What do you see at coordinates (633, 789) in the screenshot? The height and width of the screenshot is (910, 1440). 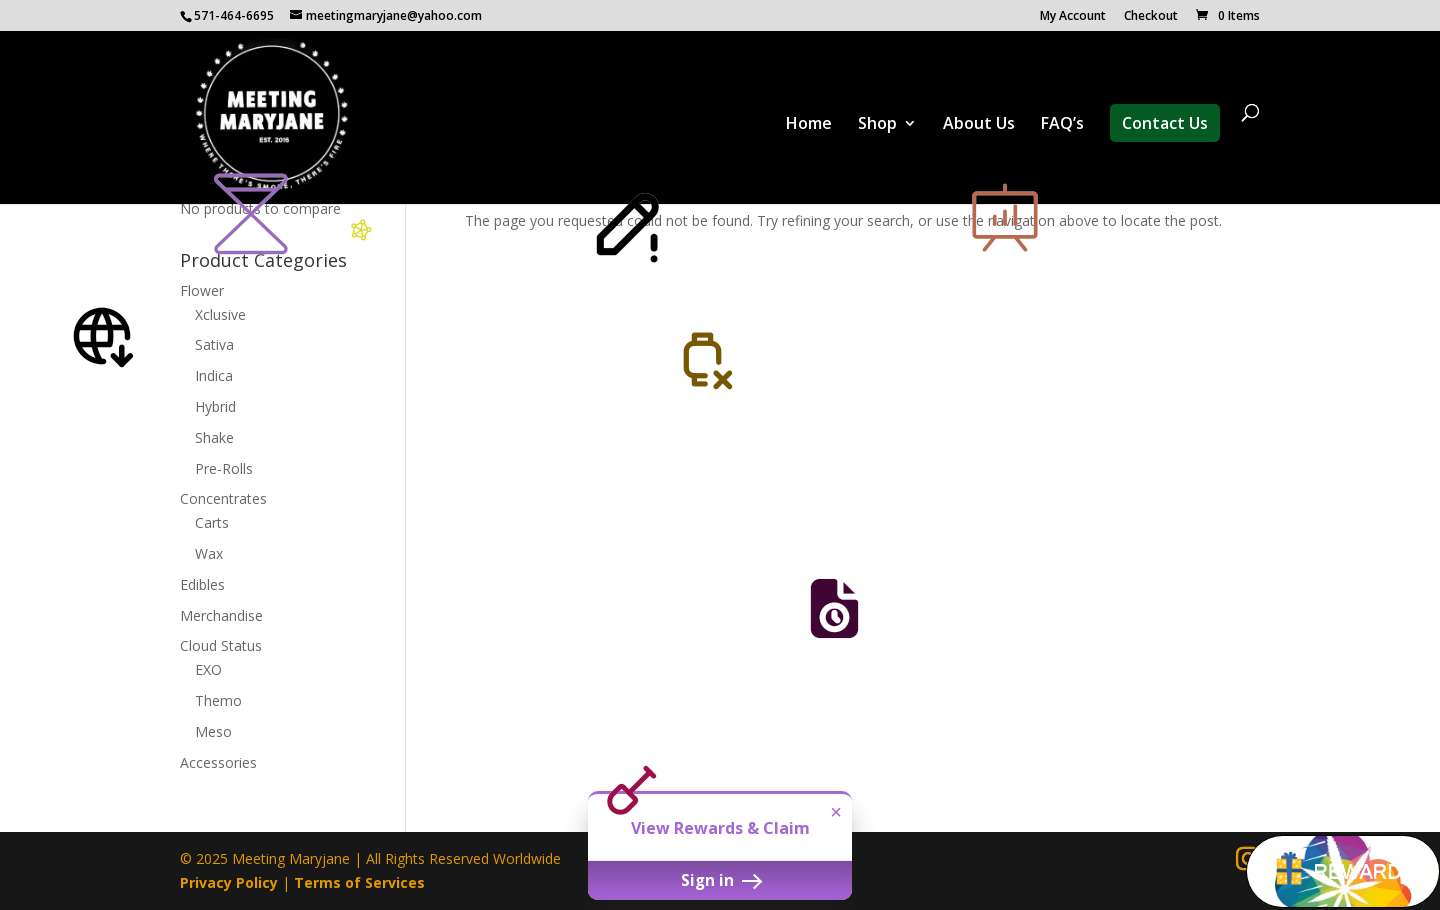 I see `access gardening or landscaping tools` at bounding box center [633, 789].